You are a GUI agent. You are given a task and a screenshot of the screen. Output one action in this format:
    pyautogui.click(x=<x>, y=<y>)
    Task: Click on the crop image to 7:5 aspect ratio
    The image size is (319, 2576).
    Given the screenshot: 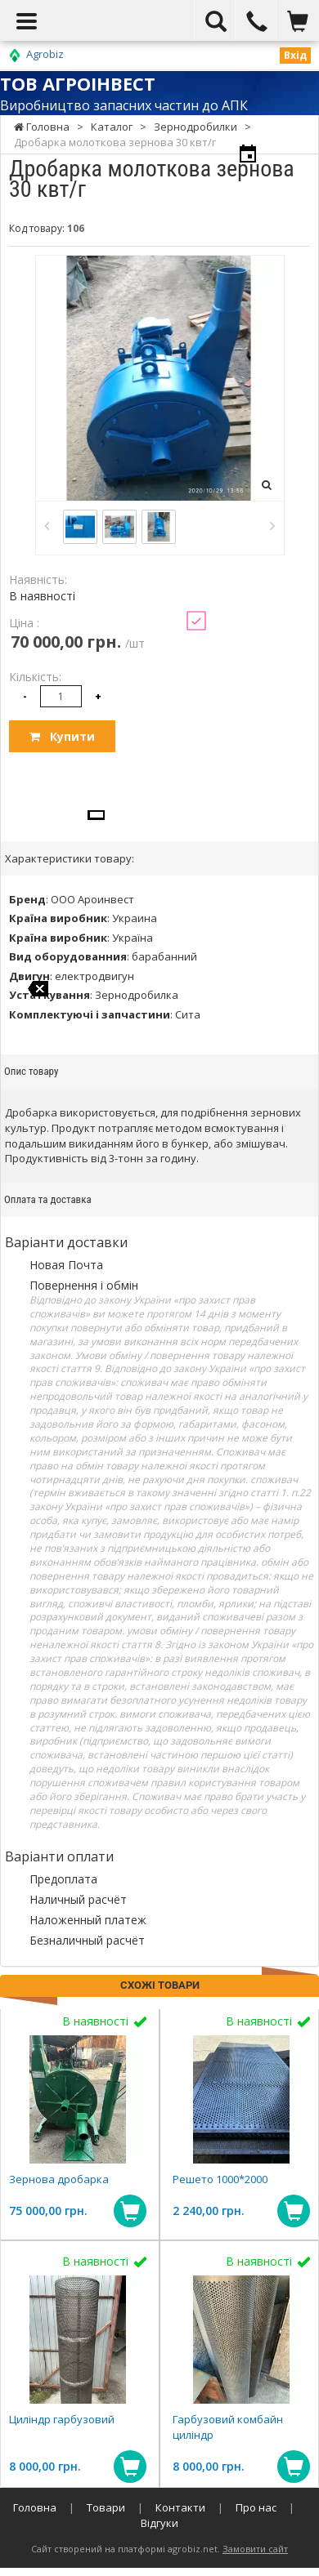 What is the action you would take?
    pyautogui.click(x=97, y=815)
    